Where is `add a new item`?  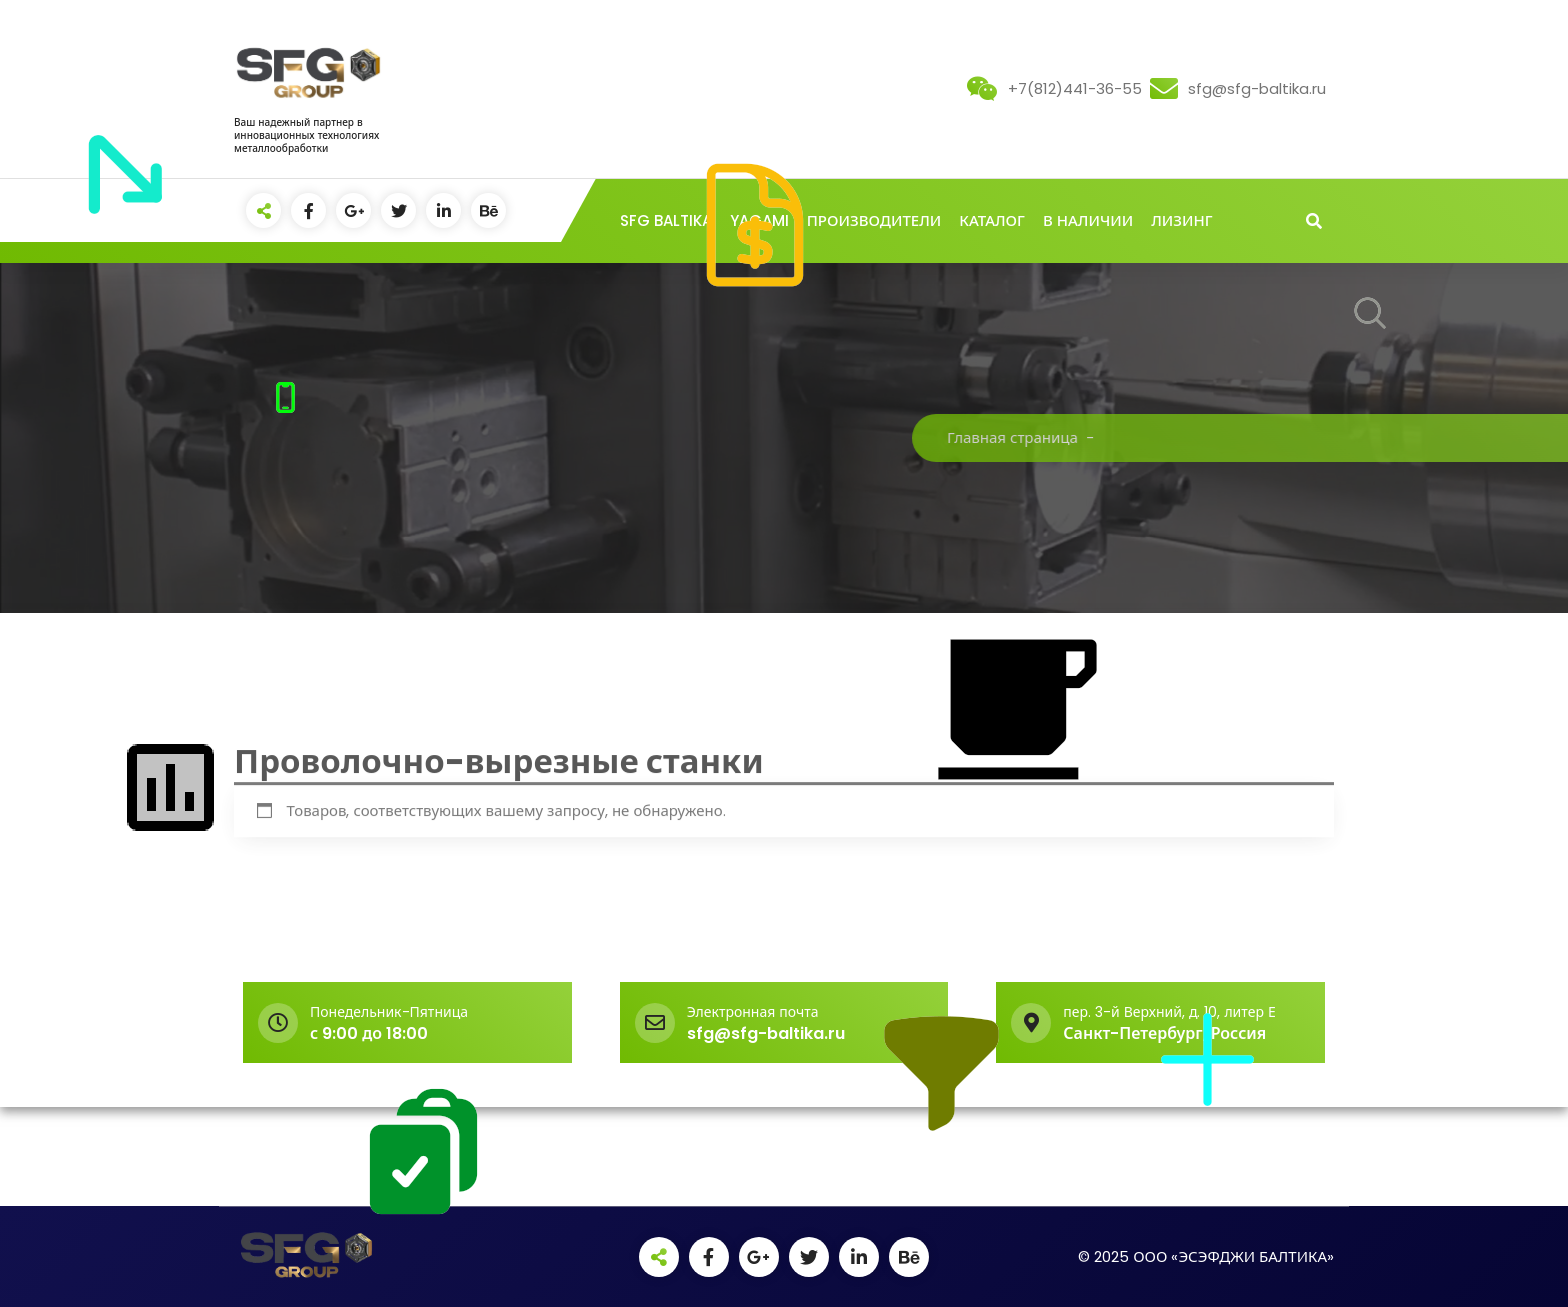 add a new item is located at coordinates (1207, 1059).